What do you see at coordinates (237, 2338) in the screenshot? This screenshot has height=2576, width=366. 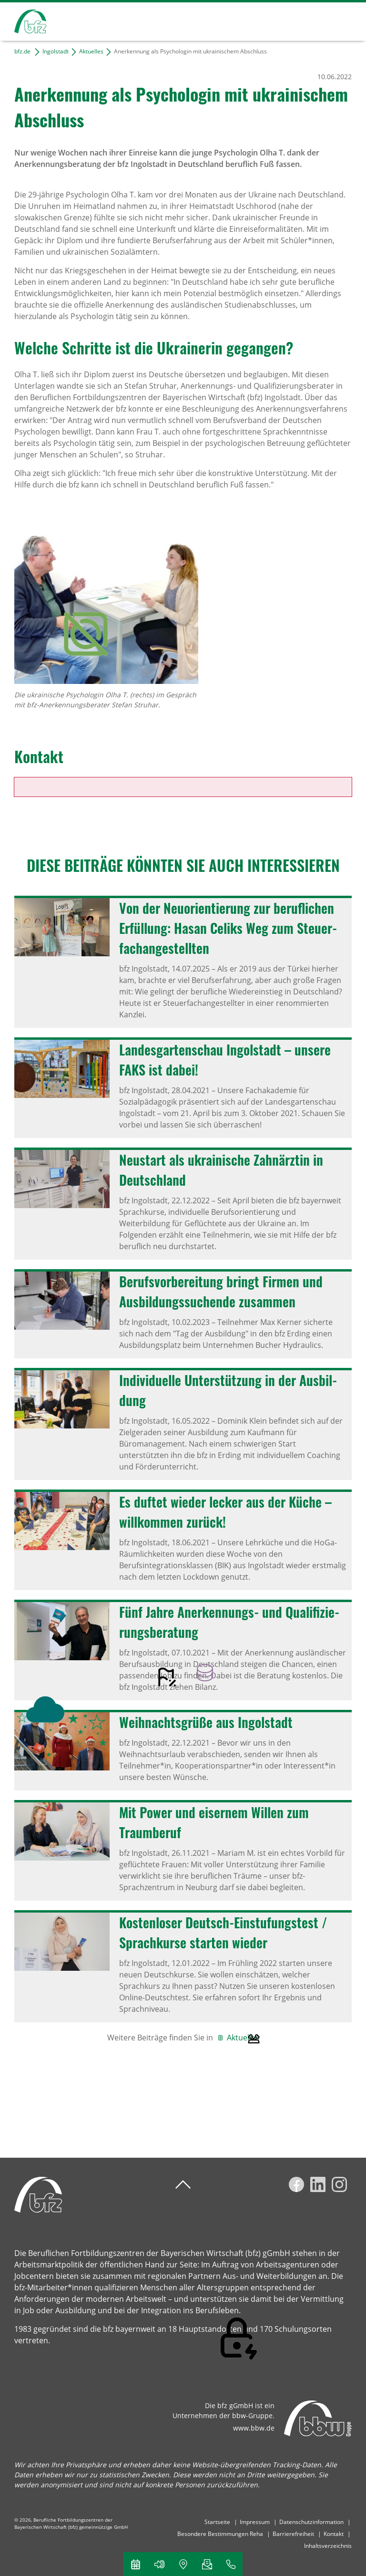 I see `indicates encrypted or secure connection` at bounding box center [237, 2338].